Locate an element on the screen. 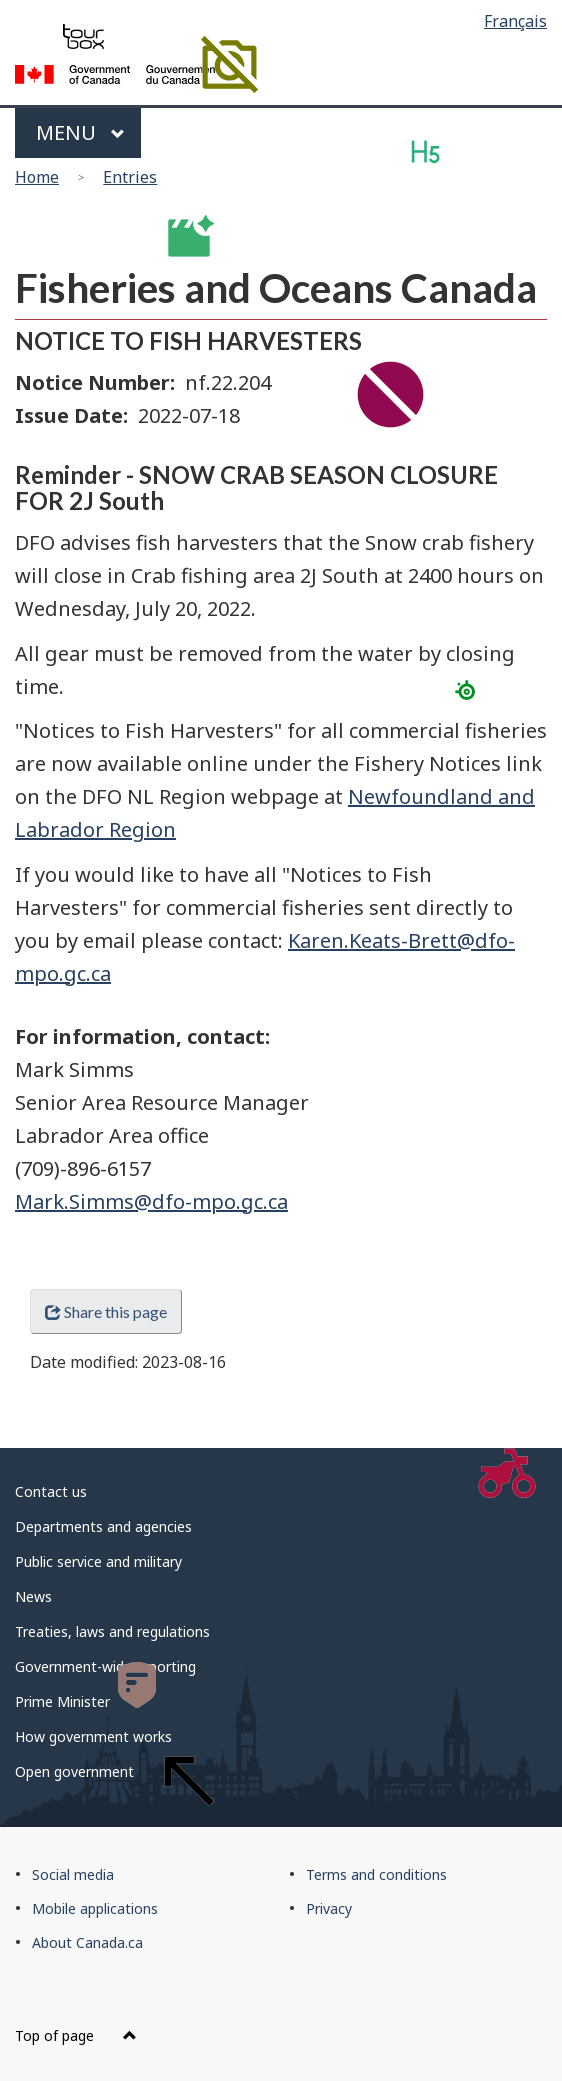  navigate back and up in hierarchy is located at coordinates (188, 1780).